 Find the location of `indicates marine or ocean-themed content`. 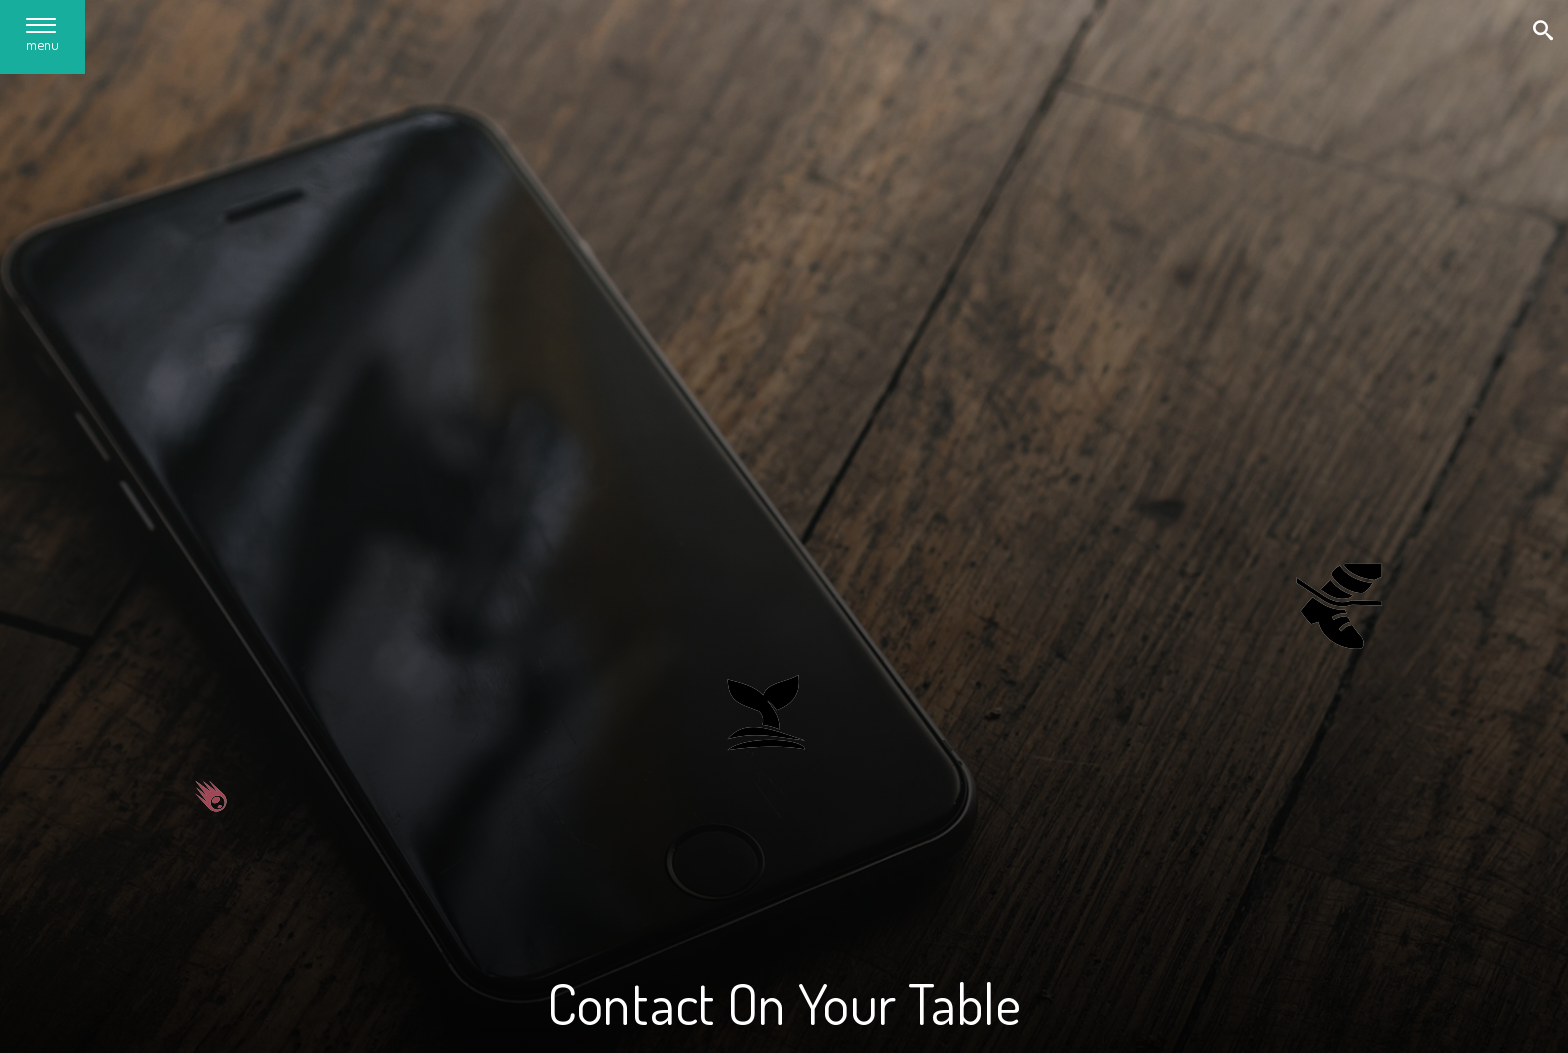

indicates marine or ocean-themed content is located at coordinates (766, 711).